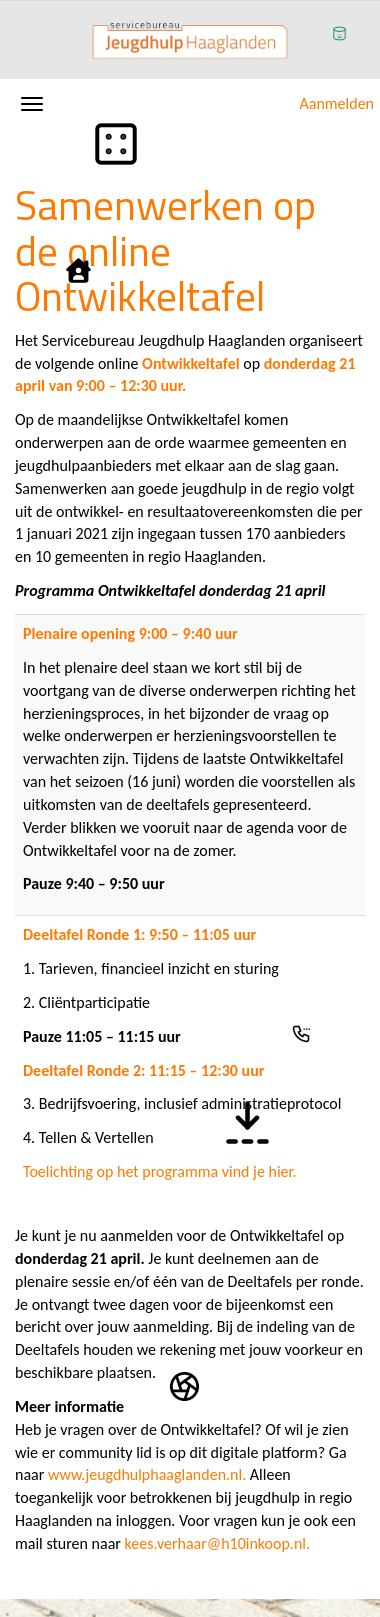 The image size is (380, 1617). I want to click on indicates a healthy or happy database status, so click(339, 33).